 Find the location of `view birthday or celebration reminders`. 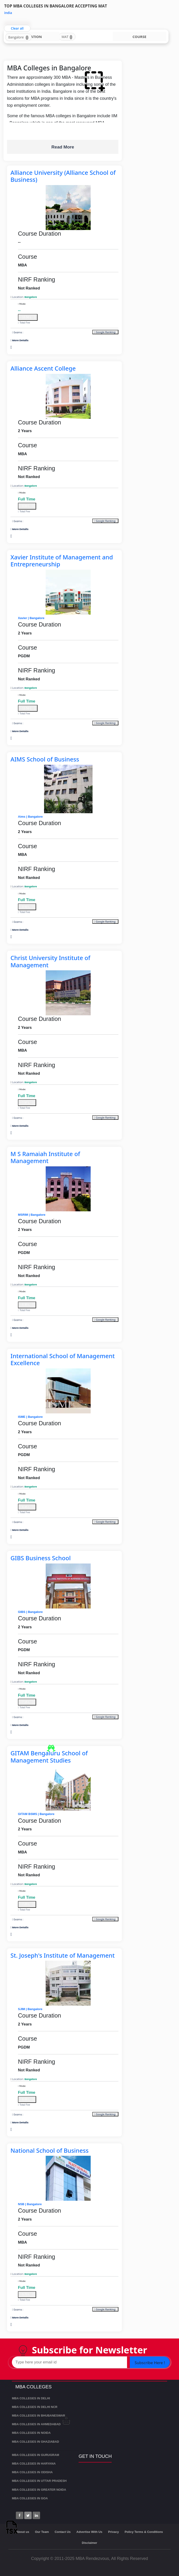

view birthday or celebration reminders is located at coordinates (66, 2421).